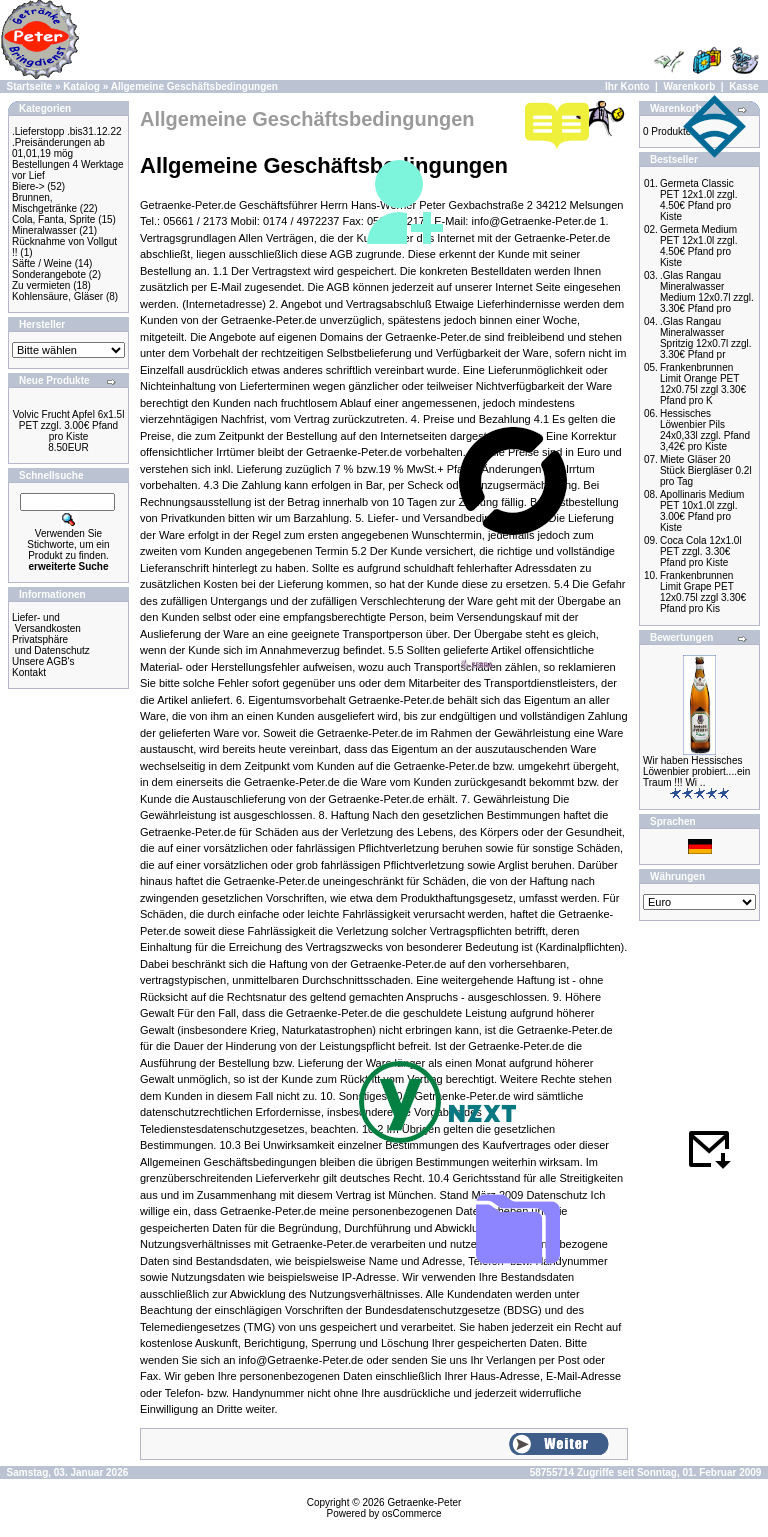 This screenshot has height=1537, width=768. What do you see at coordinates (482, 1113) in the screenshot?
I see `NZXT brand logo` at bounding box center [482, 1113].